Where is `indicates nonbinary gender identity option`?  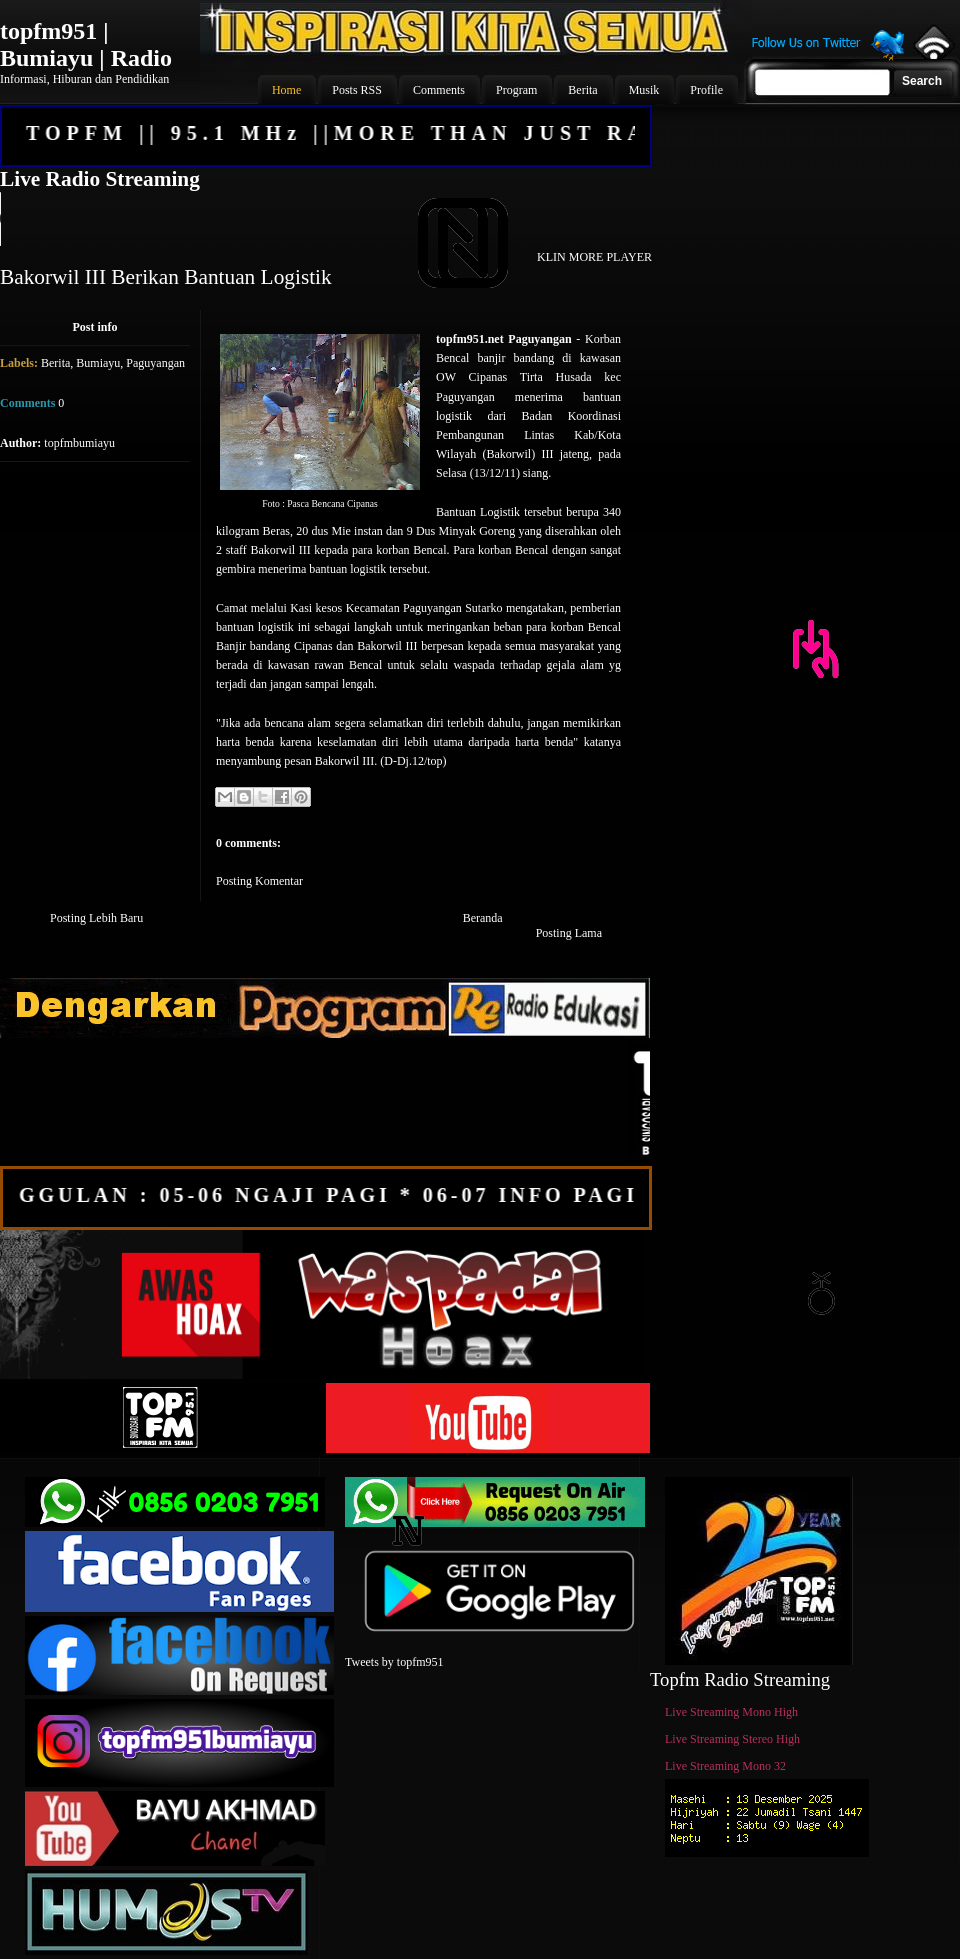 indicates nonbinary gender identity option is located at coordinates (821, 1293).